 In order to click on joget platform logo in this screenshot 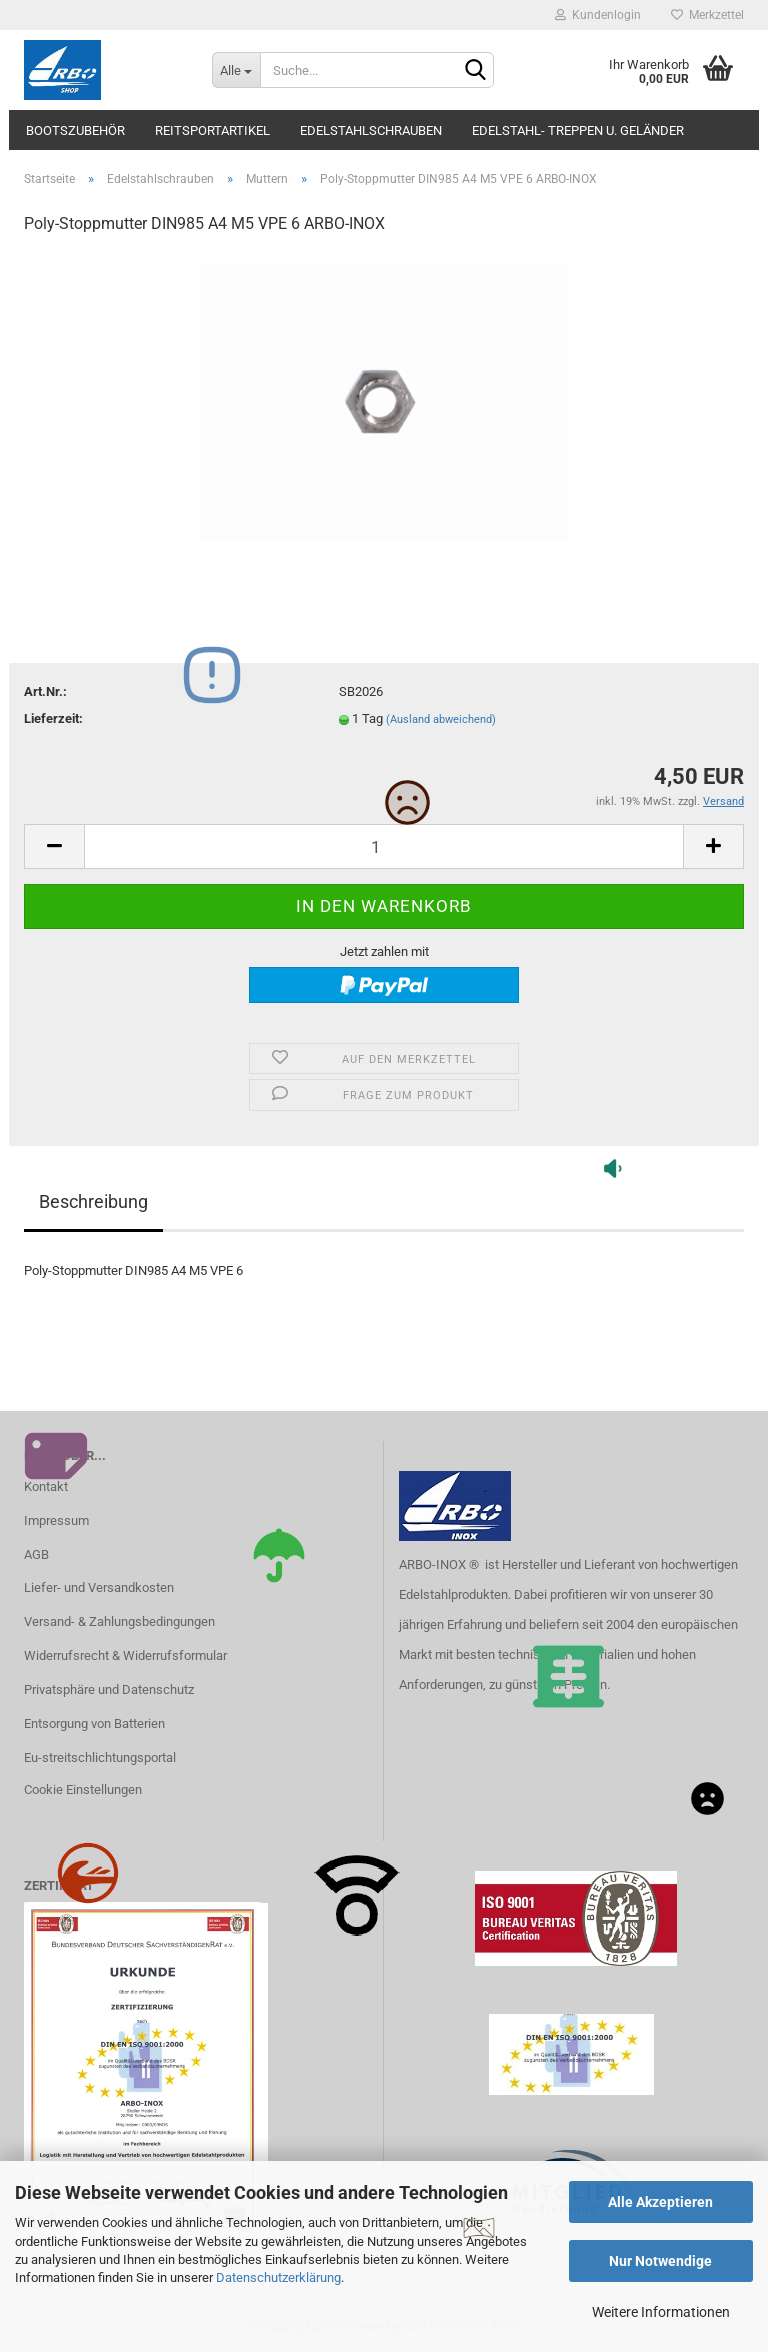, I will do `click(88, 1873)`.